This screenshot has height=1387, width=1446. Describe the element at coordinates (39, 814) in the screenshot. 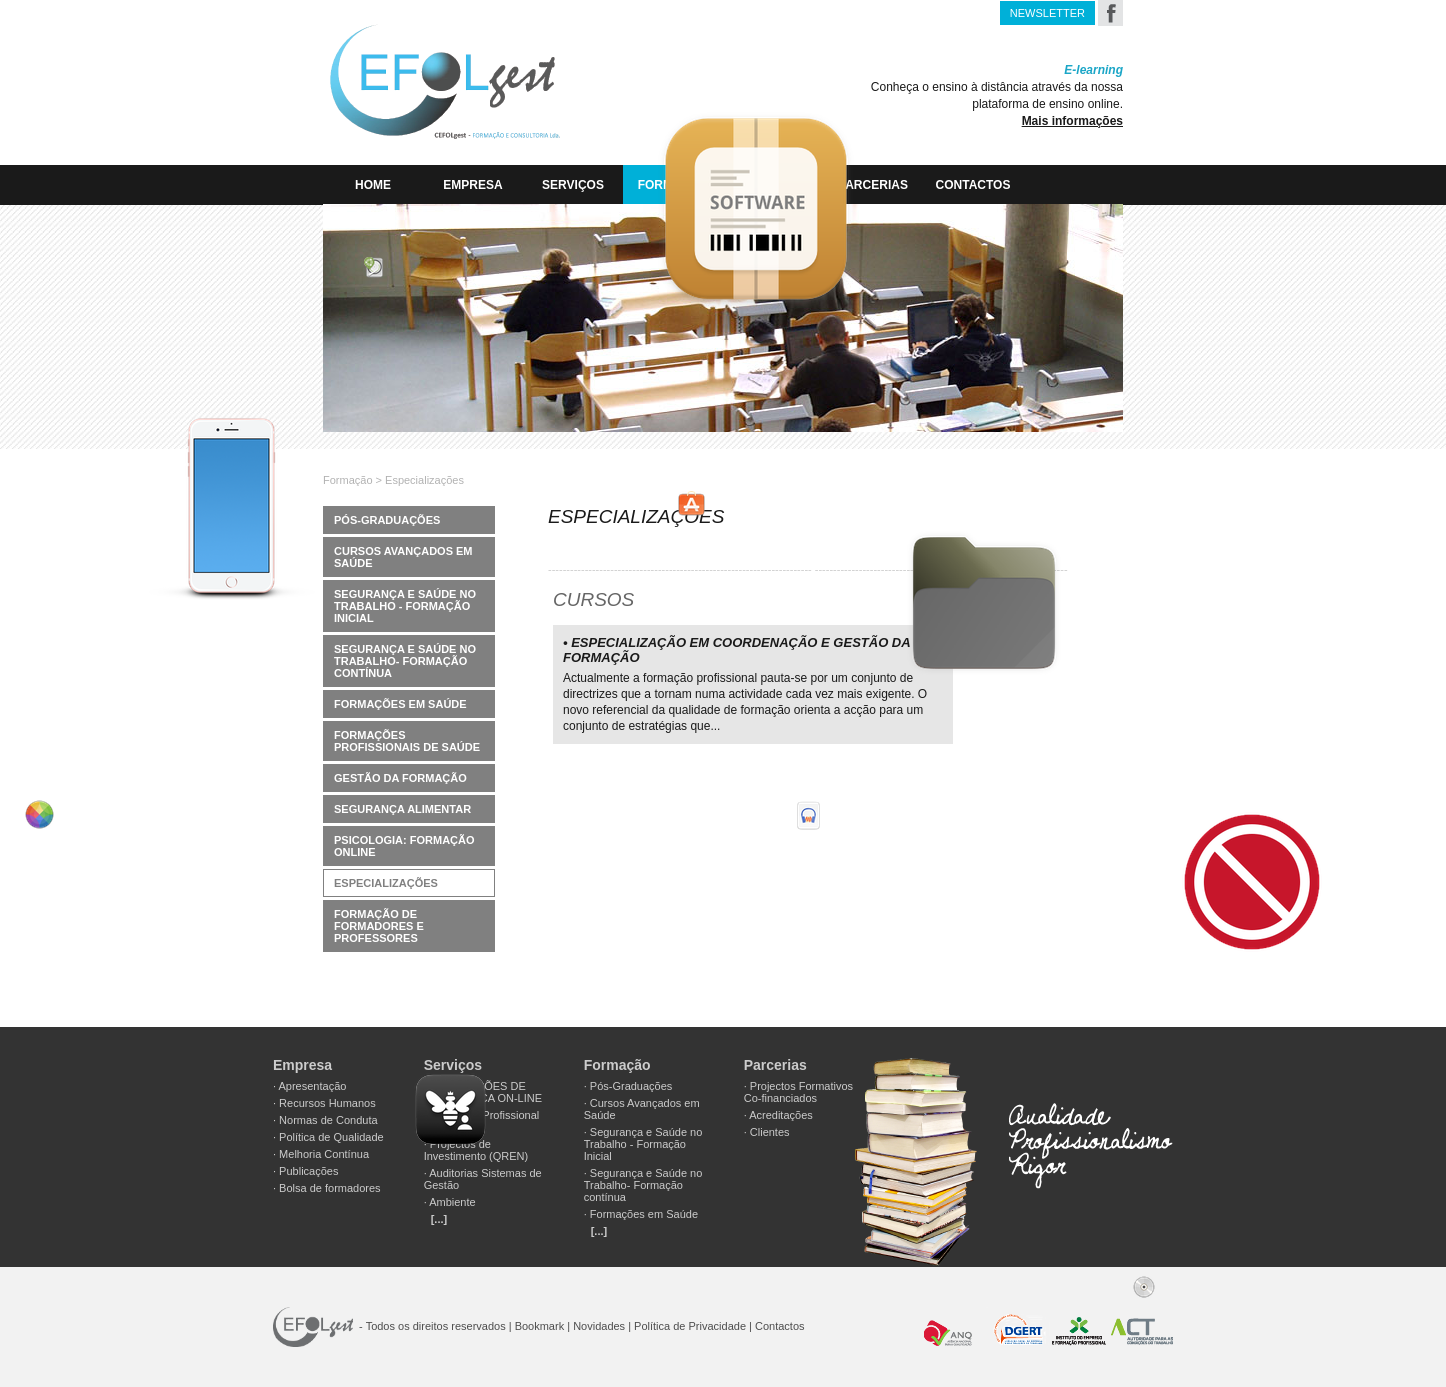

I see `open color management settings` at that location.